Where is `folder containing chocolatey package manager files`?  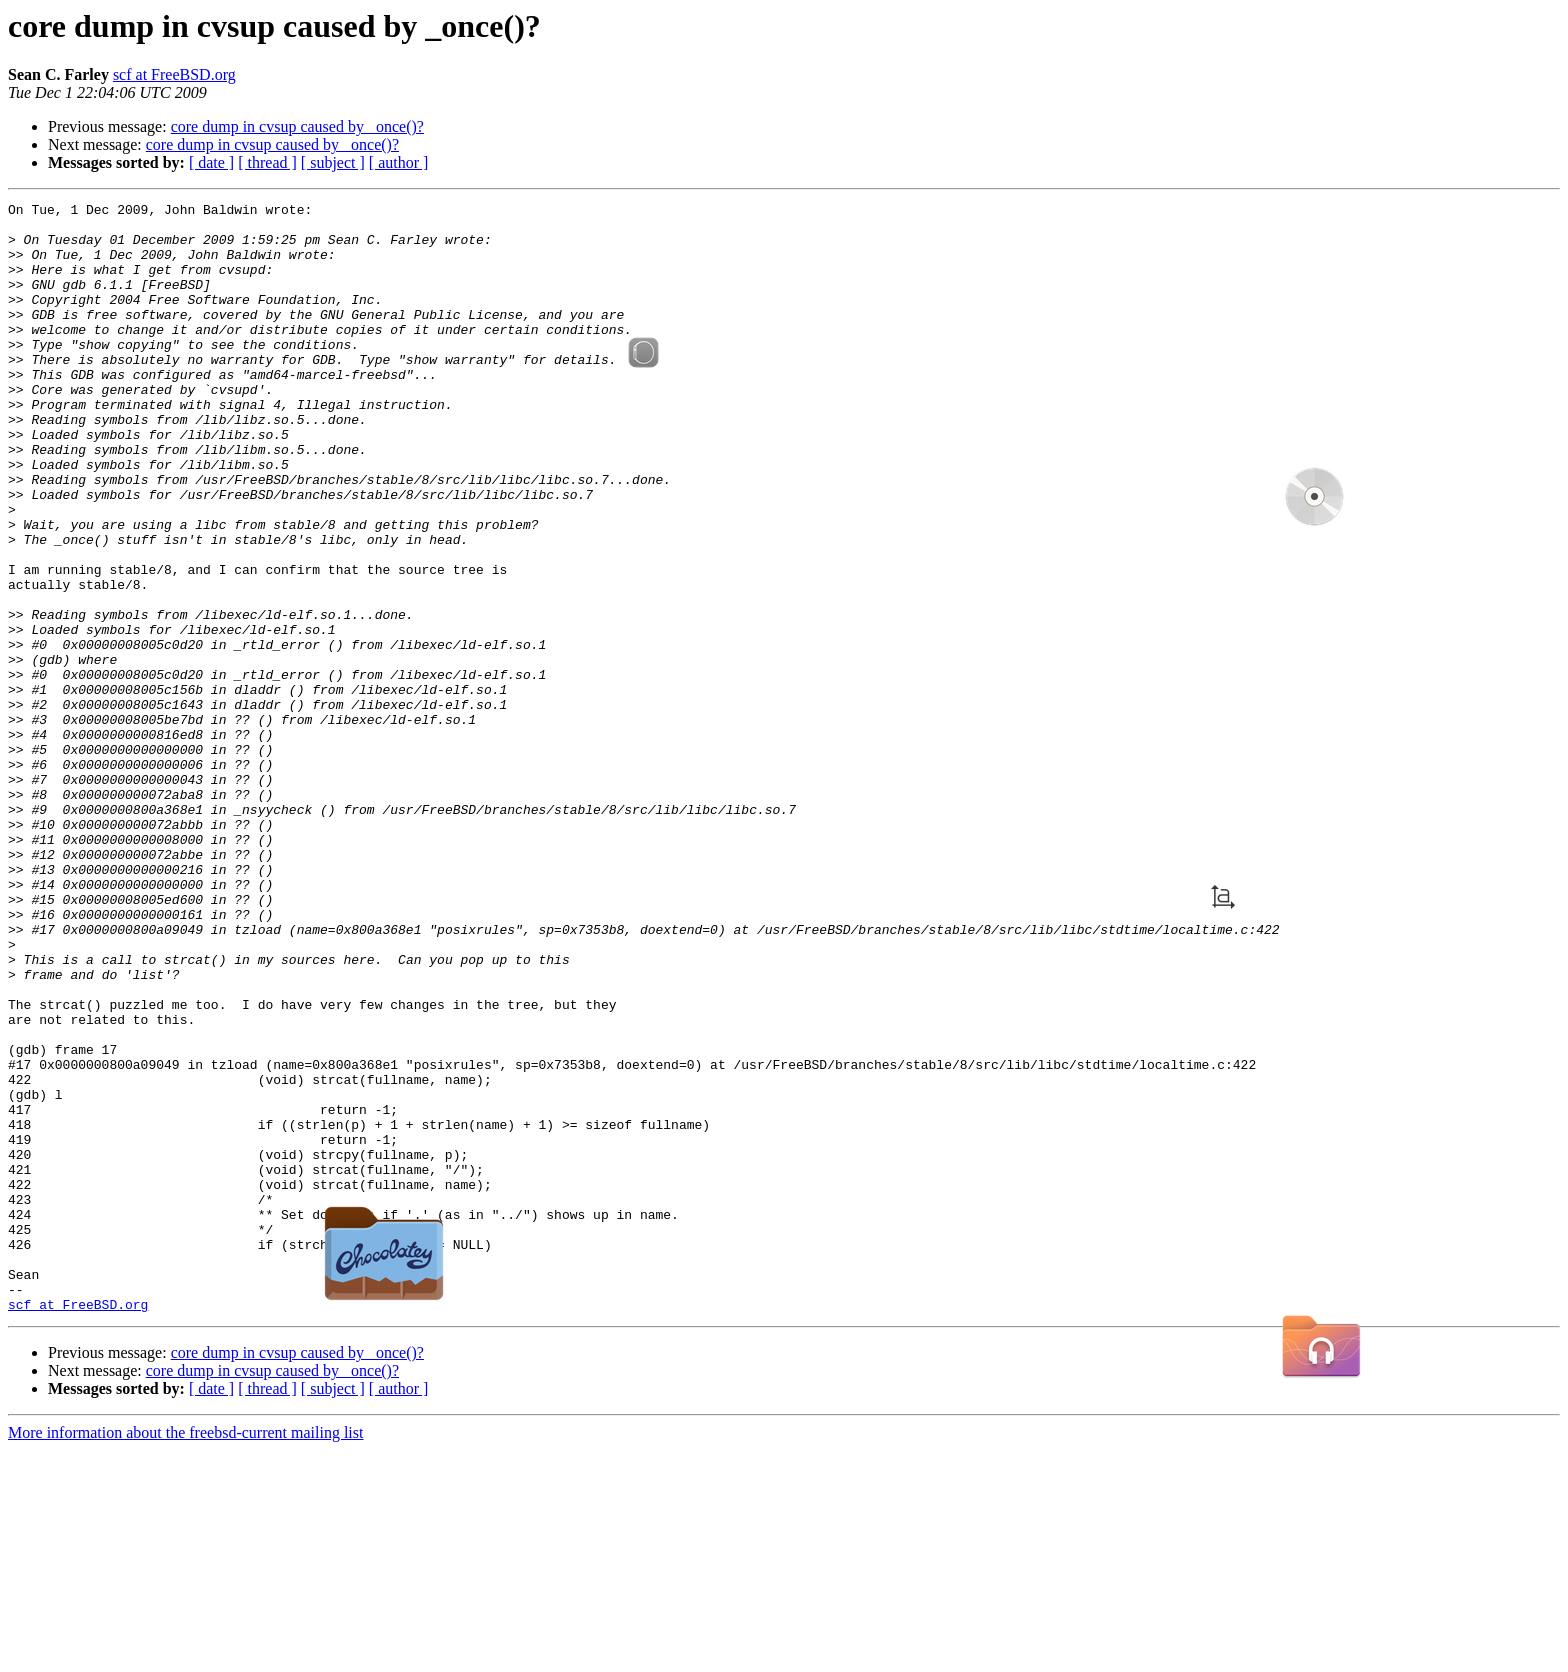
folder containing chocolatey package manager files is located at coordinates (383, 1256).